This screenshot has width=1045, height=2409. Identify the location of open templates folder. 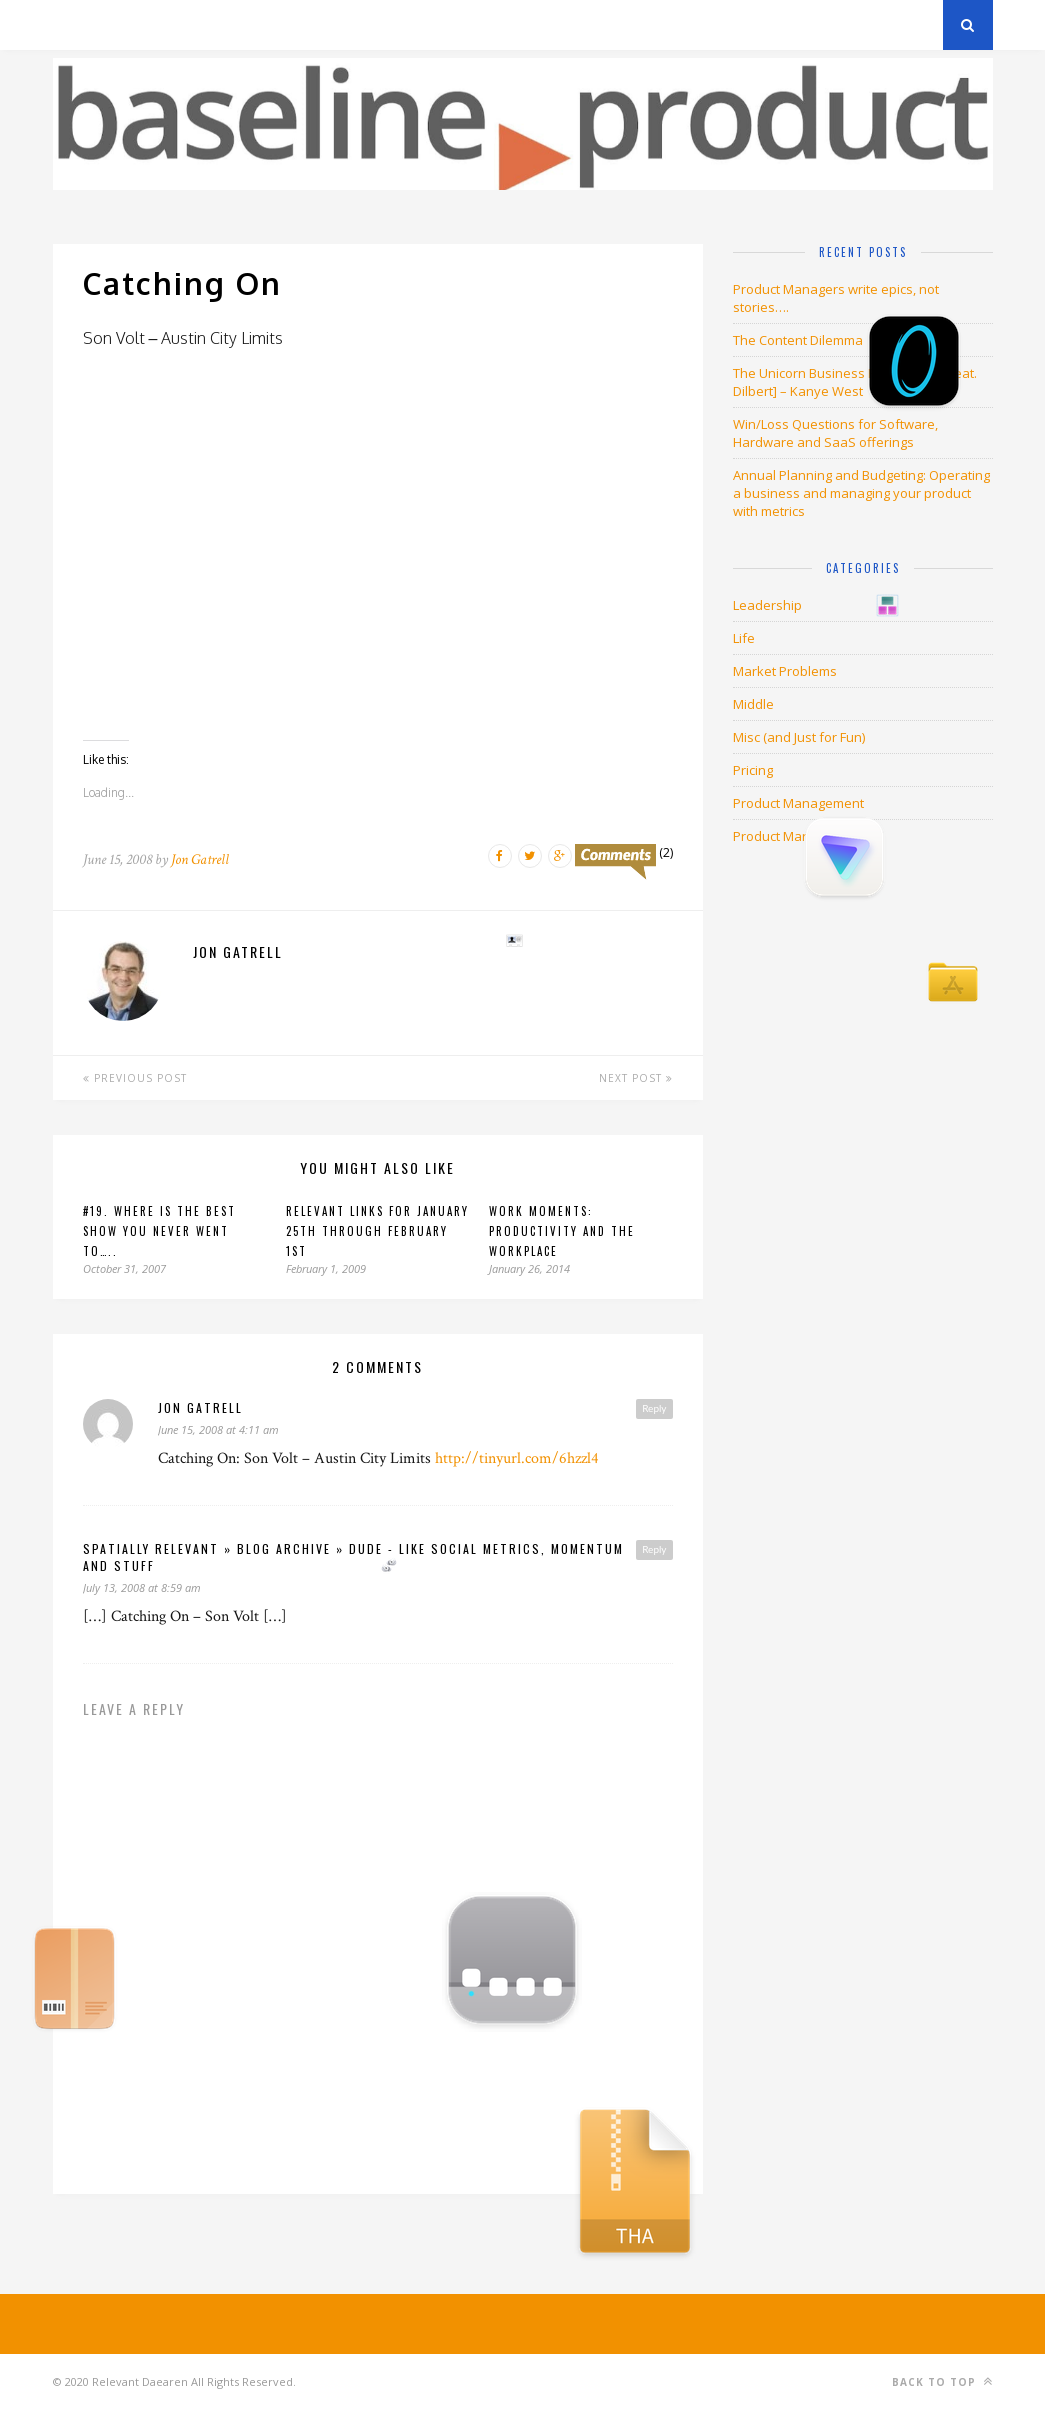
(953, 982).